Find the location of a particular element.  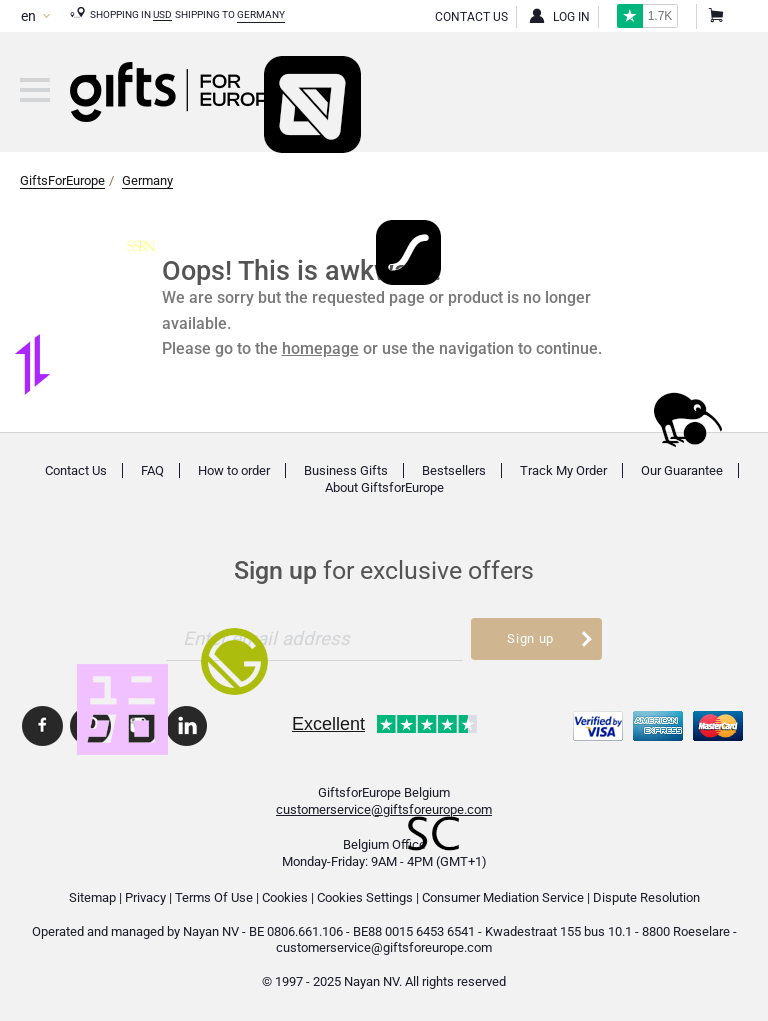

open the kiwix offline content reader is located at coordinates (688, 420).